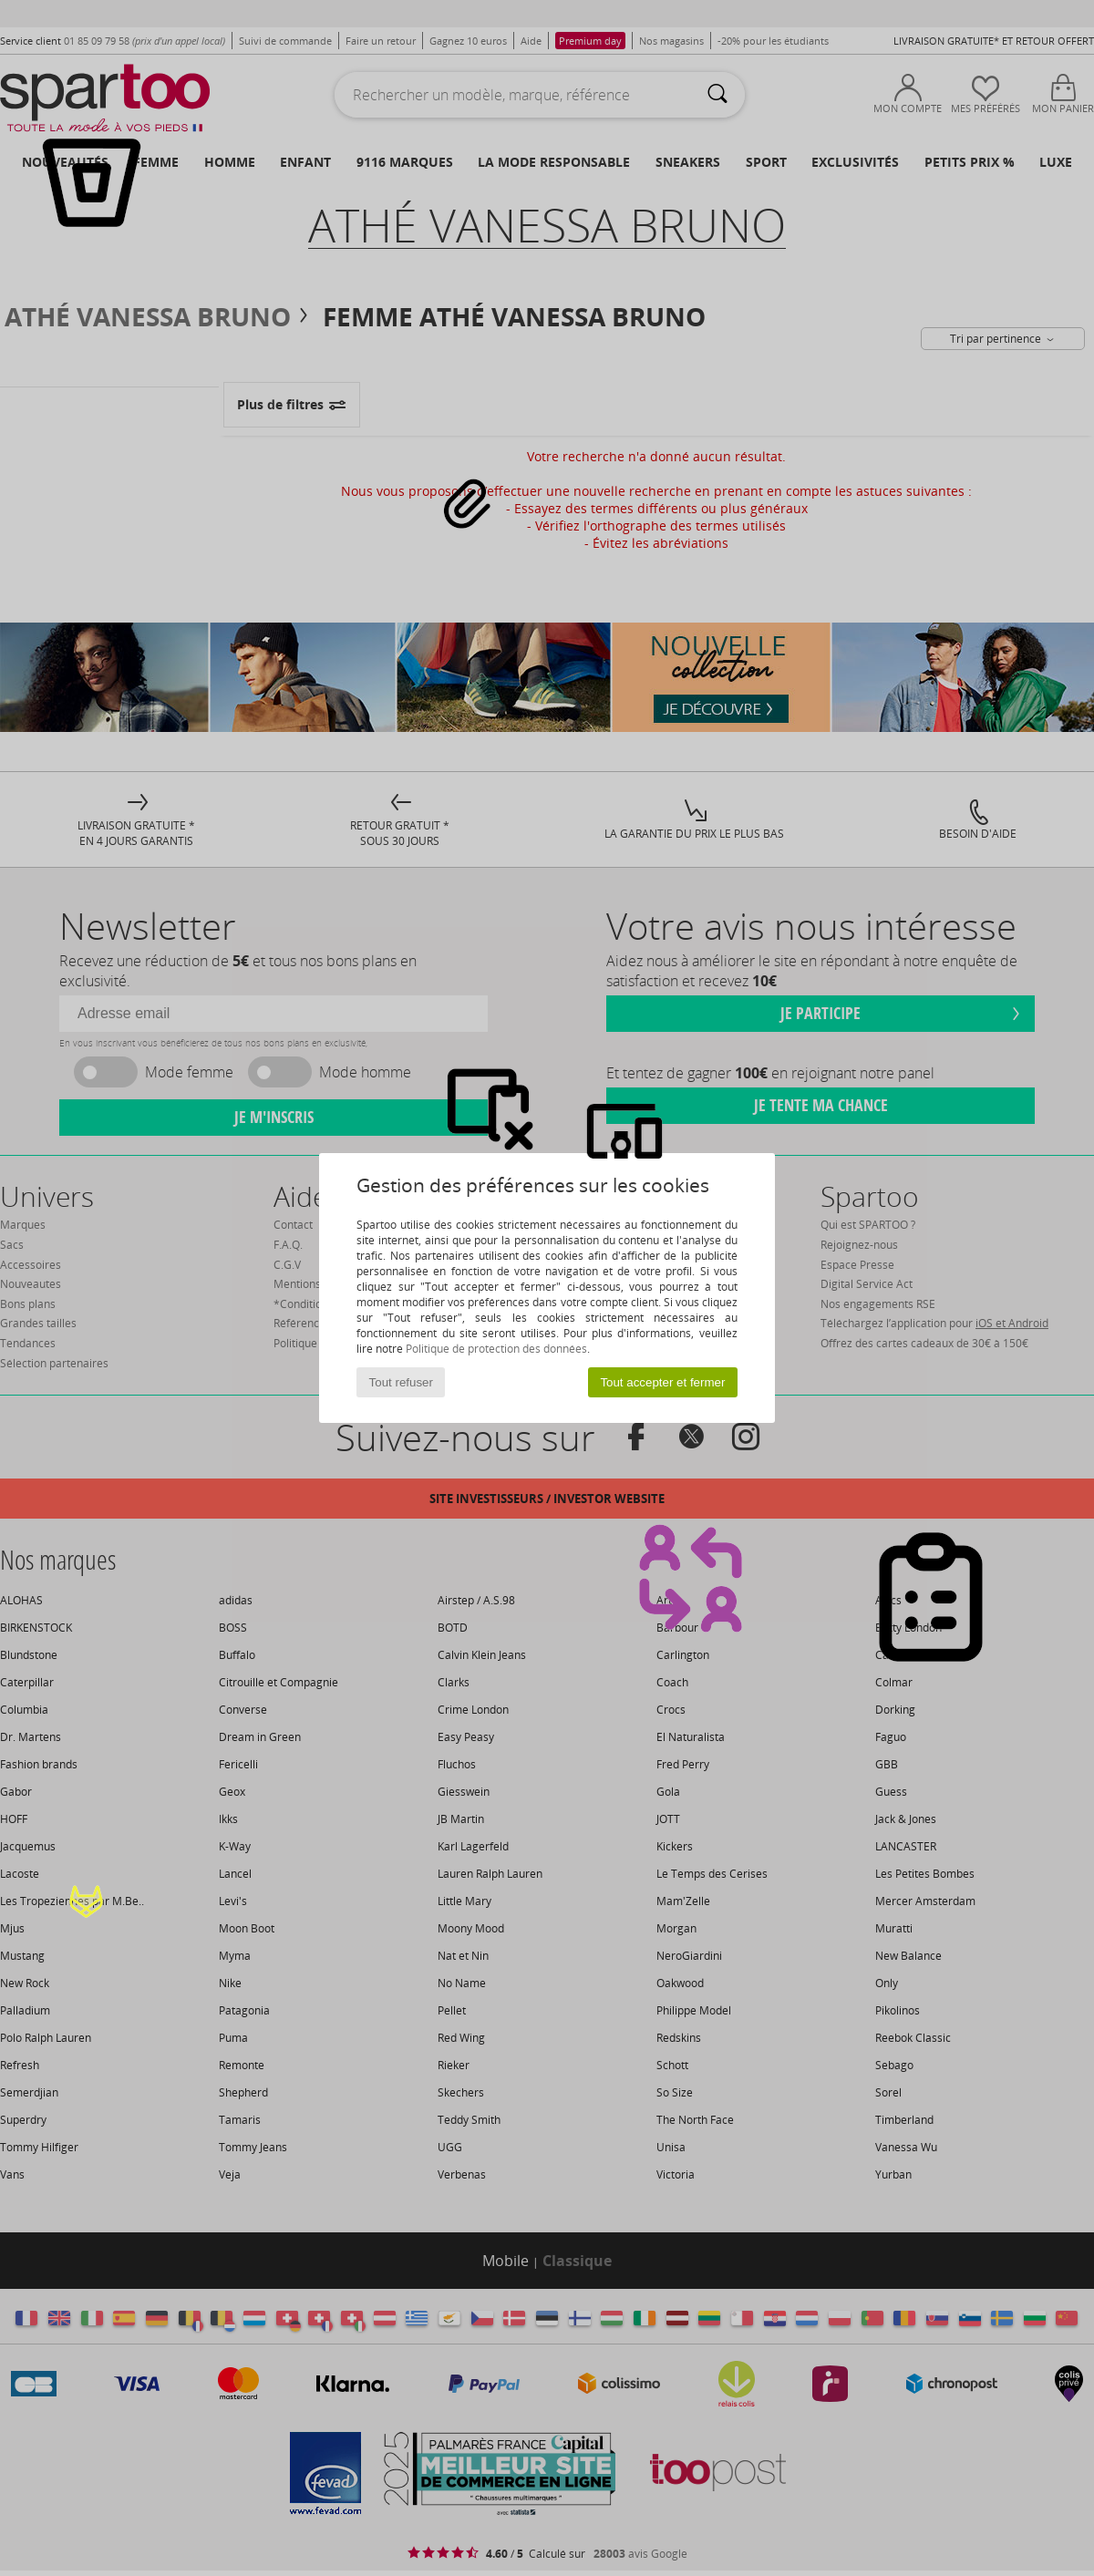 This screenshot has width=1094, height=2576. I want to click on disconnect or remove a device, so click(488, 1105).